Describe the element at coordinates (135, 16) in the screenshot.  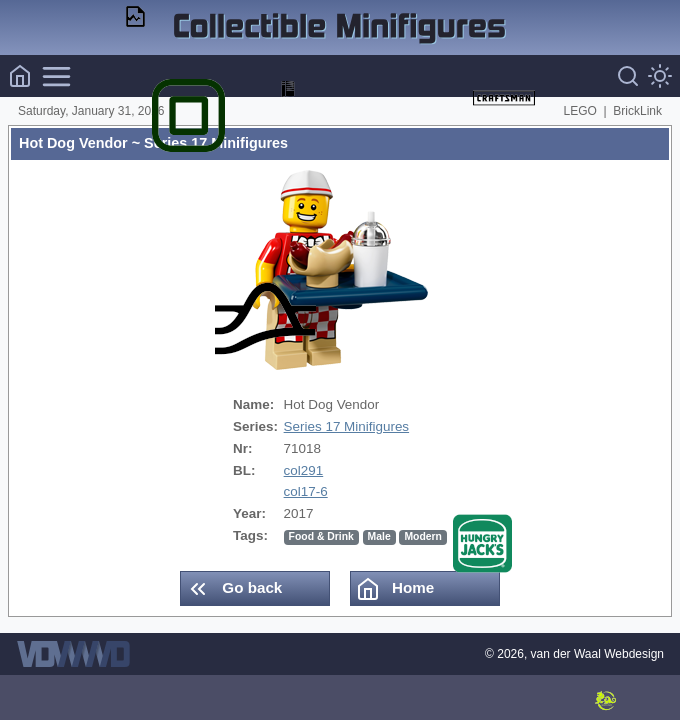
I see `indicates a corrupted or damaged file` at that location.